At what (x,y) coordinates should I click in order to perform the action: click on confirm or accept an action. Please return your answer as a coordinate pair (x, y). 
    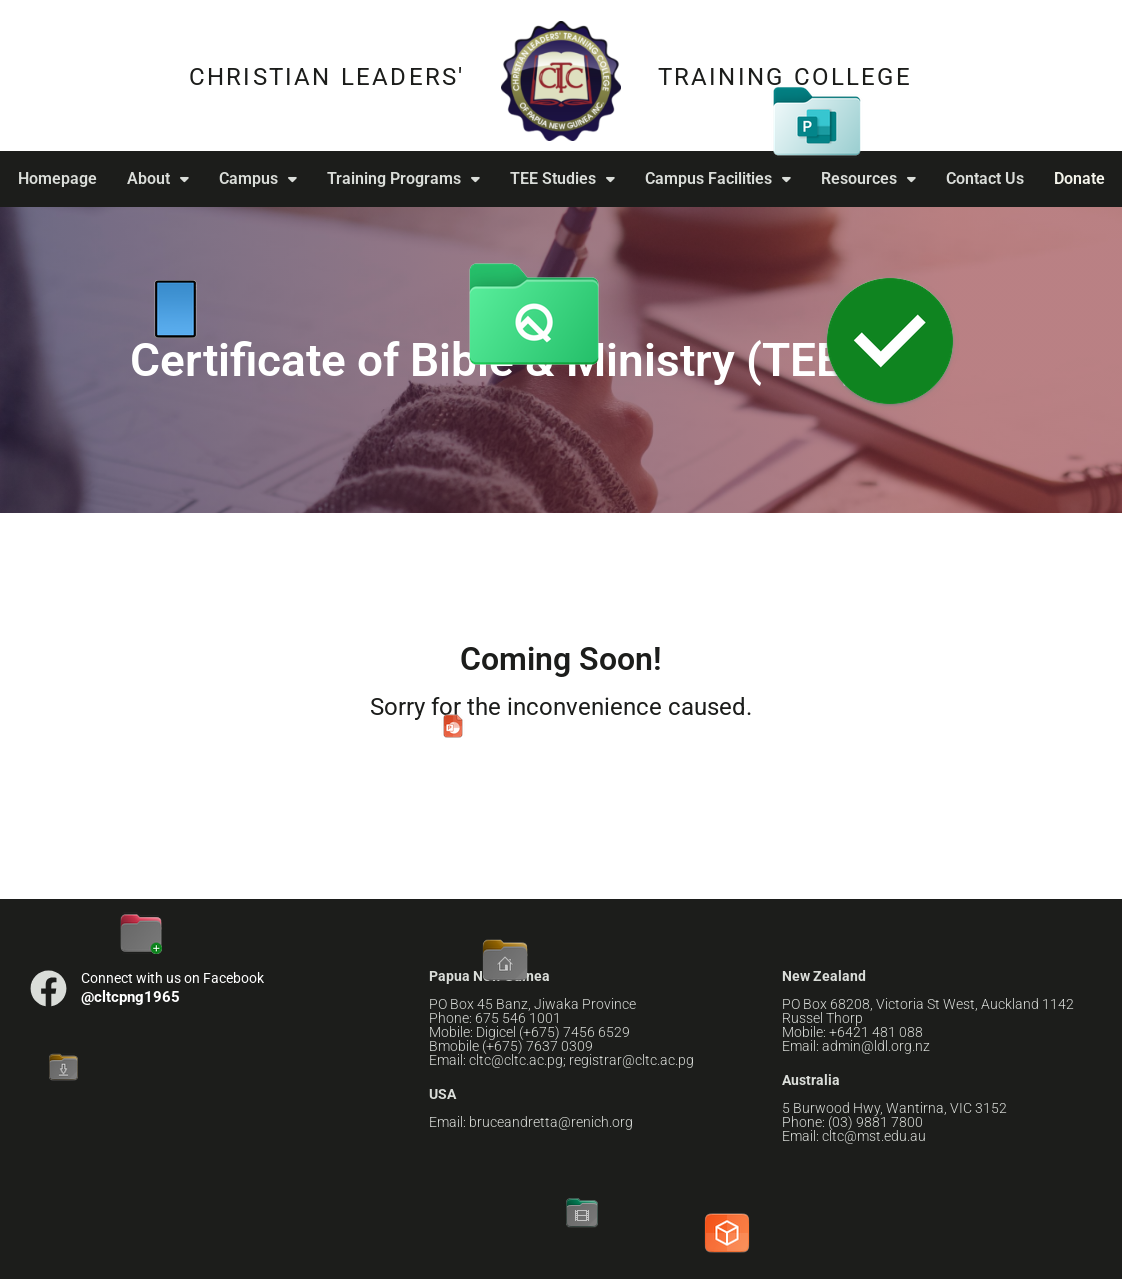
    Looking at the image, I should click on (890, 341).